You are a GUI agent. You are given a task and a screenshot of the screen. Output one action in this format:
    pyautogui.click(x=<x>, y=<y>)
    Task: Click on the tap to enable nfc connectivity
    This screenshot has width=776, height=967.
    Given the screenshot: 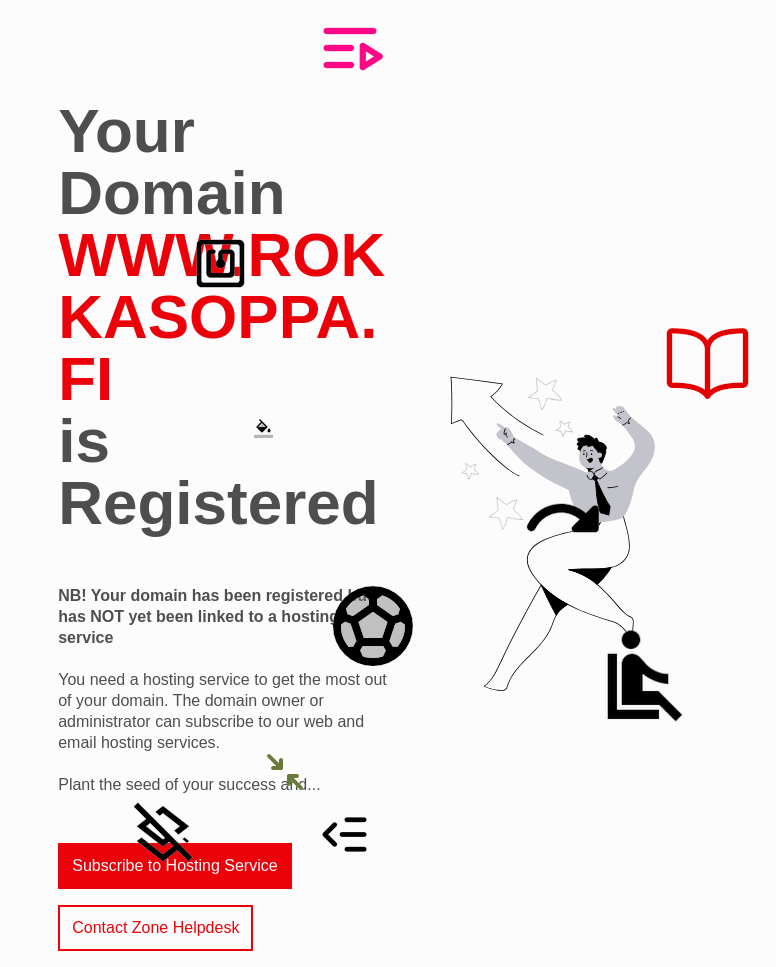 What is the action you would take?
    pyautogui.click(x=220, y=263)
    